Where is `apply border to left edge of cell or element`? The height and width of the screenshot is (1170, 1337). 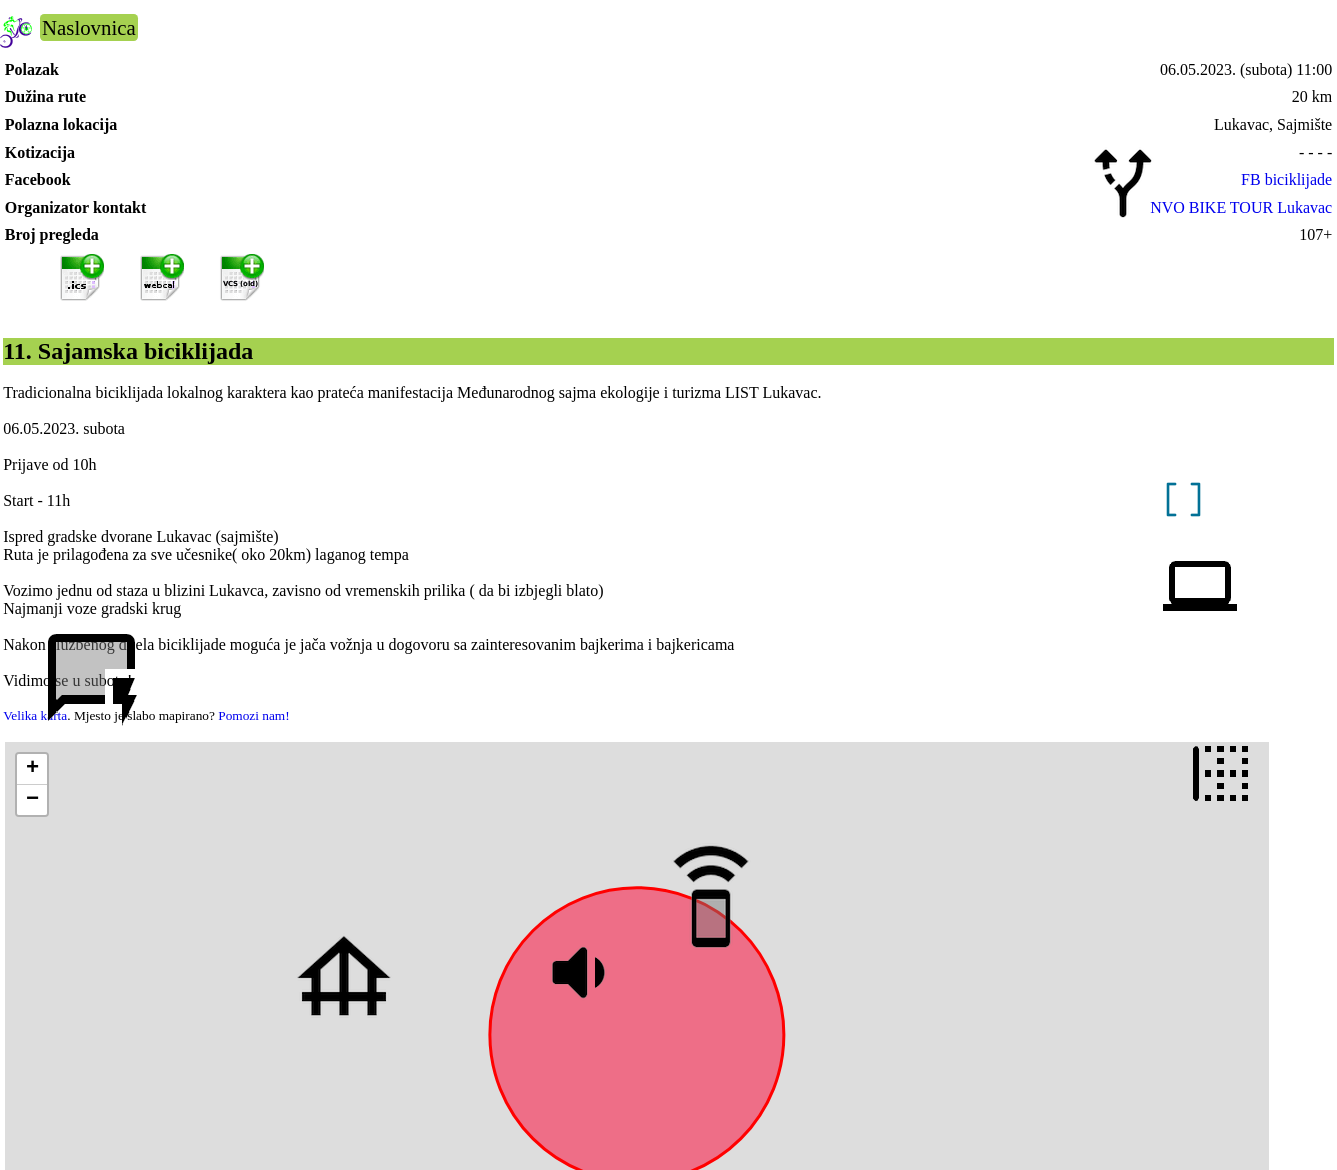
apply border to left edge of cell or element is located at coordinates (1220, 773).